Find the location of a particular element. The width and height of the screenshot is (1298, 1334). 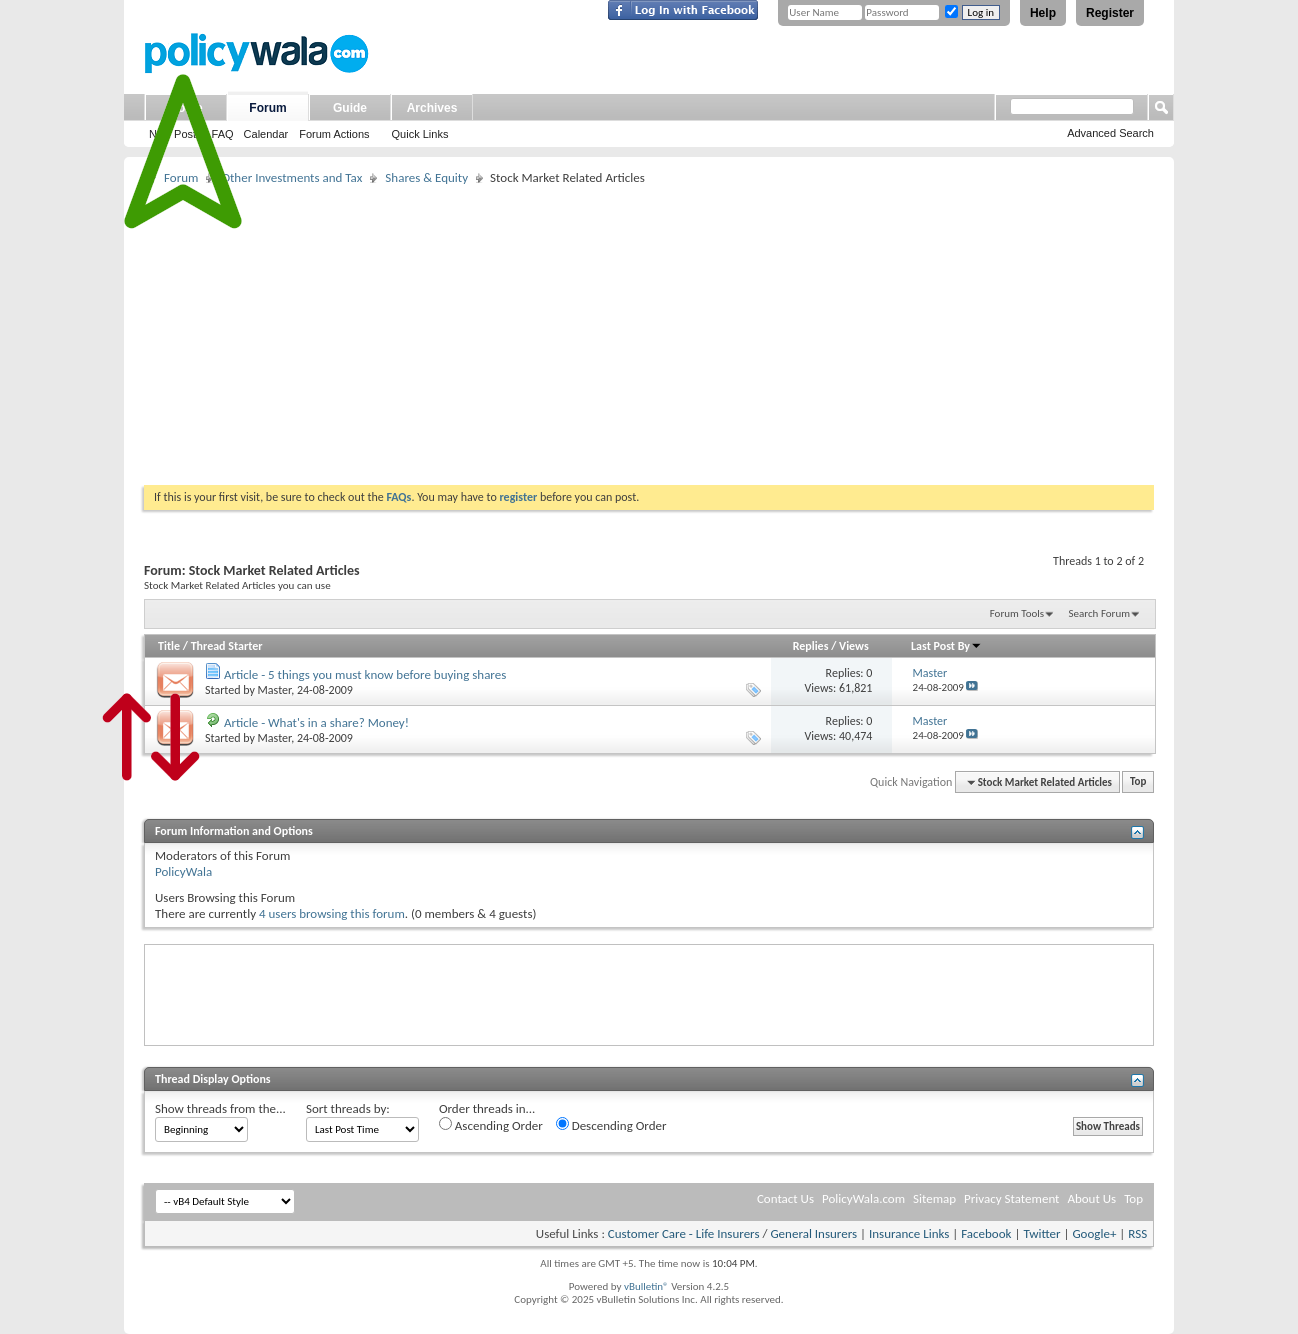

navigate to current location is located at coordinates (183, 155).